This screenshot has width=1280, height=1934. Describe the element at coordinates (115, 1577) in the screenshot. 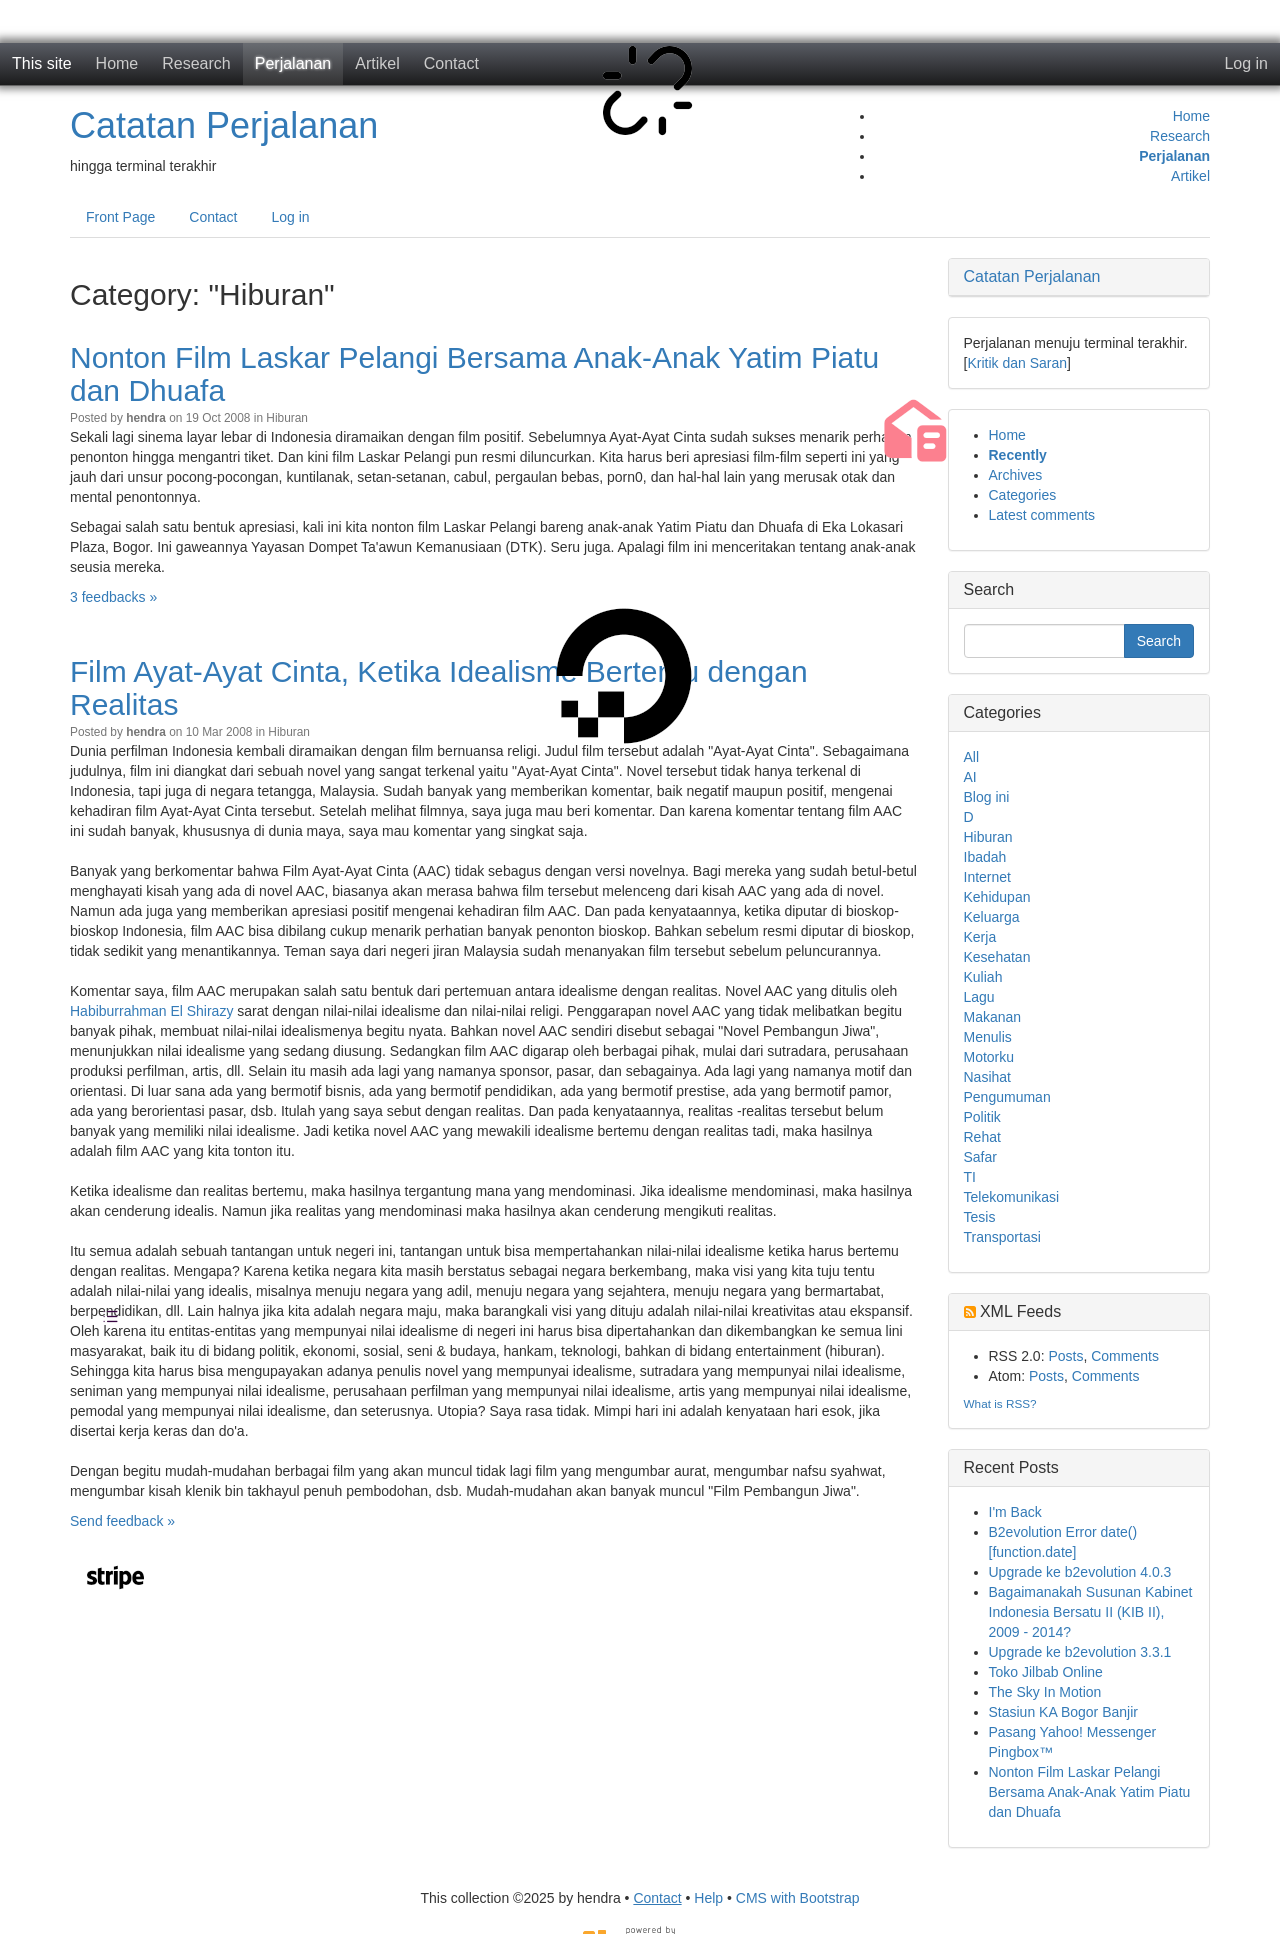

I see `Stripe payment integration` at that location.